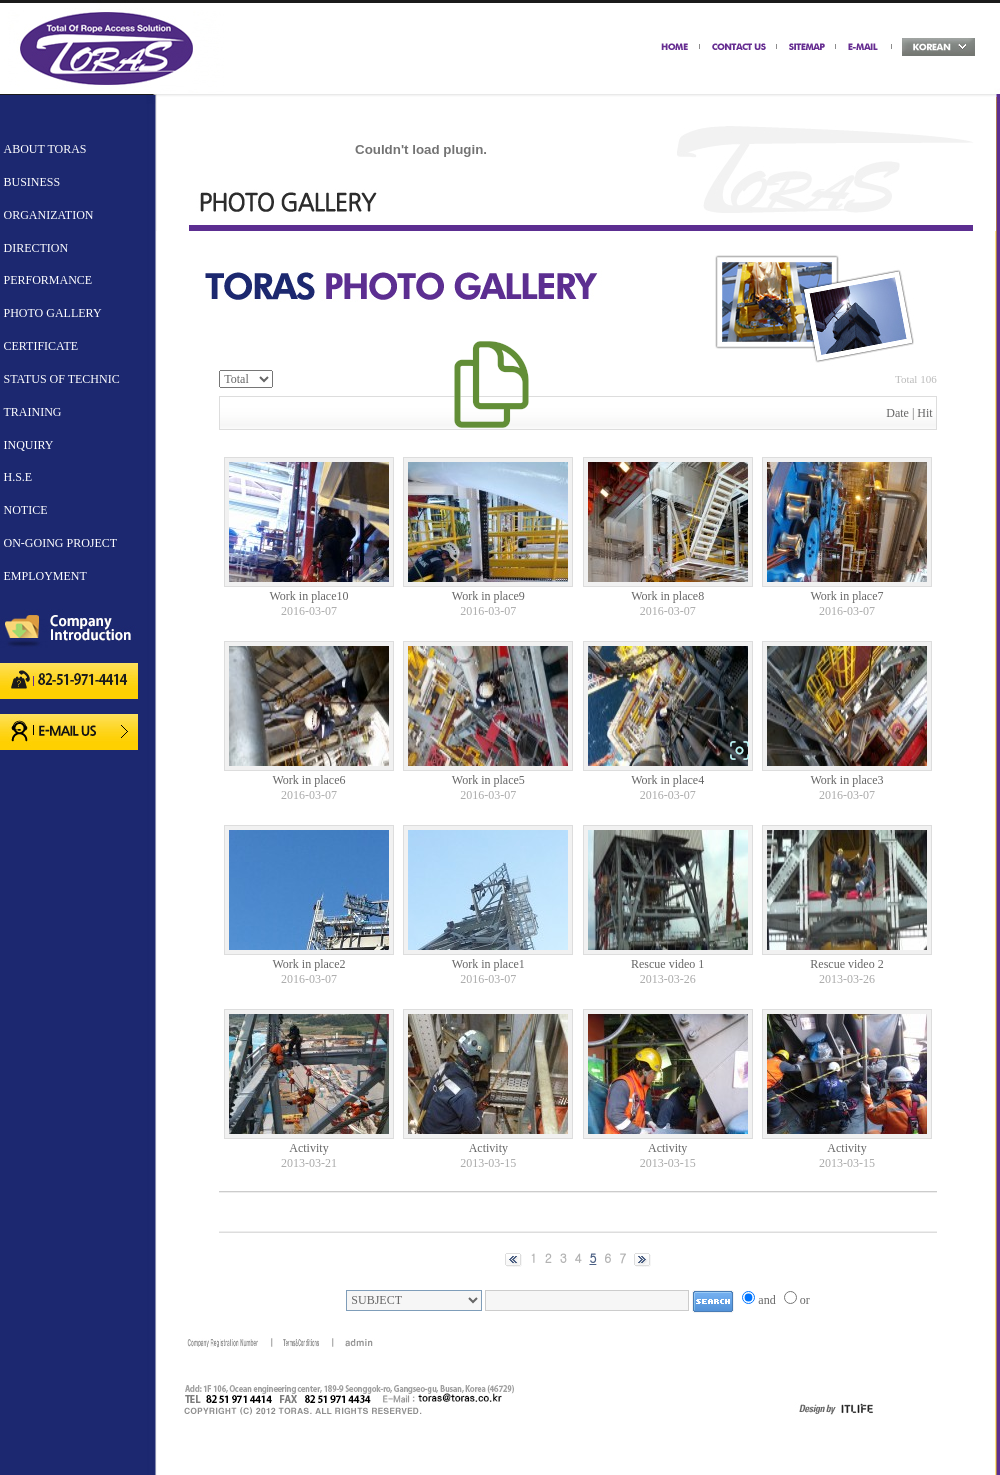  Describe the element at coordinates (491, 384) in the screenshot. I see `copy to clipboard` at that location.